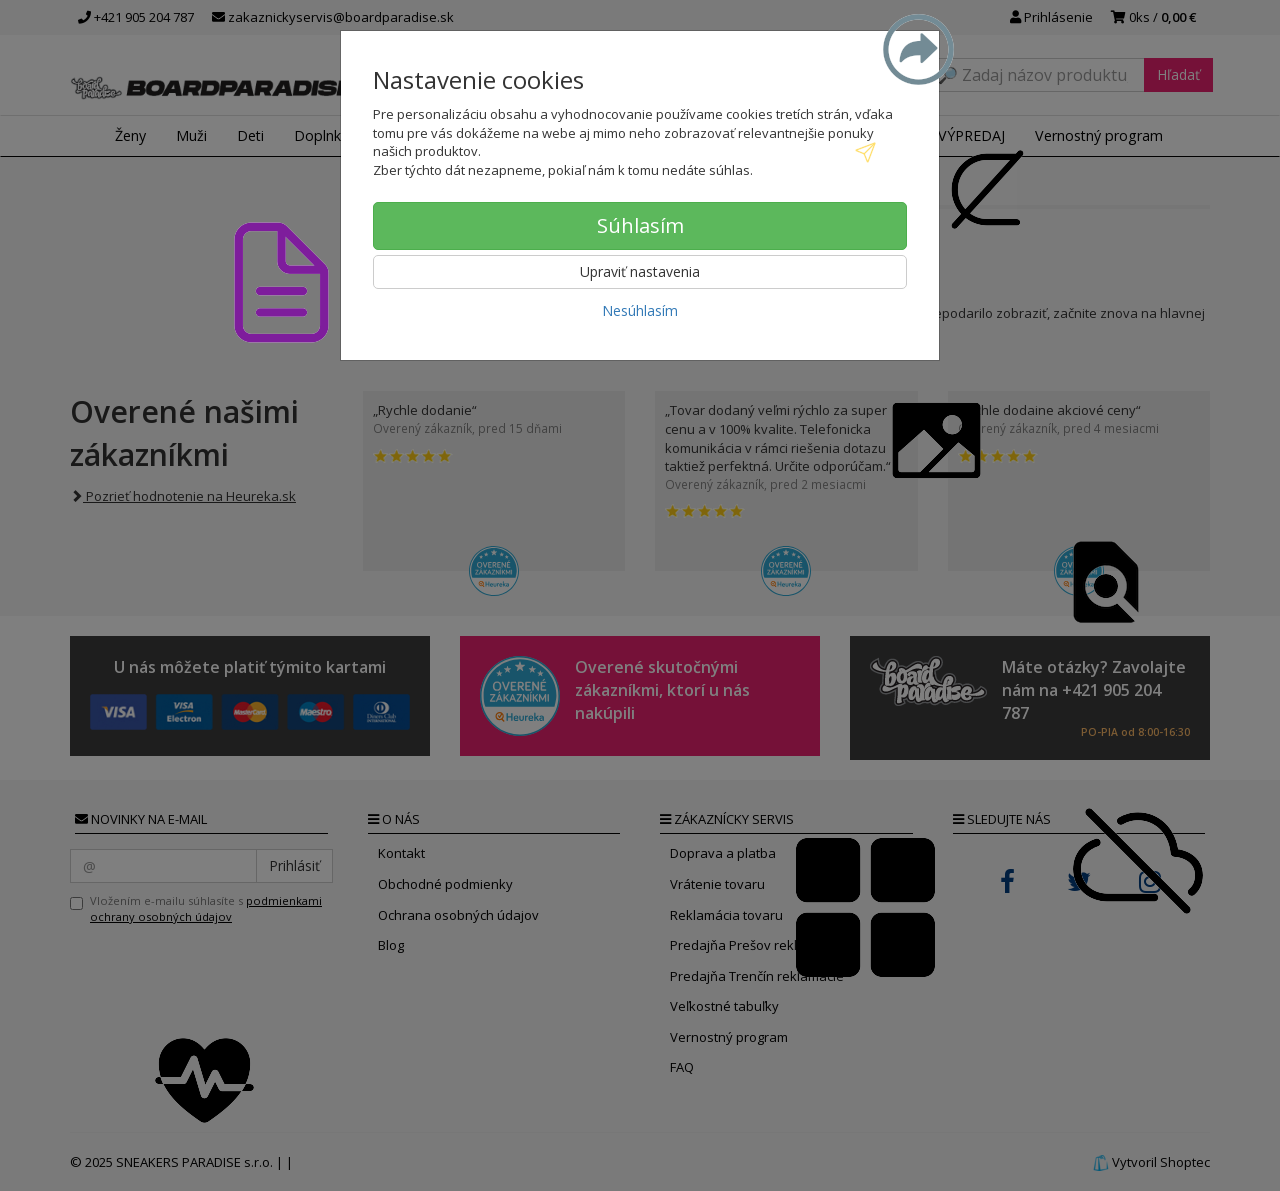  I want to click on share or forward content, so click(918, 49).